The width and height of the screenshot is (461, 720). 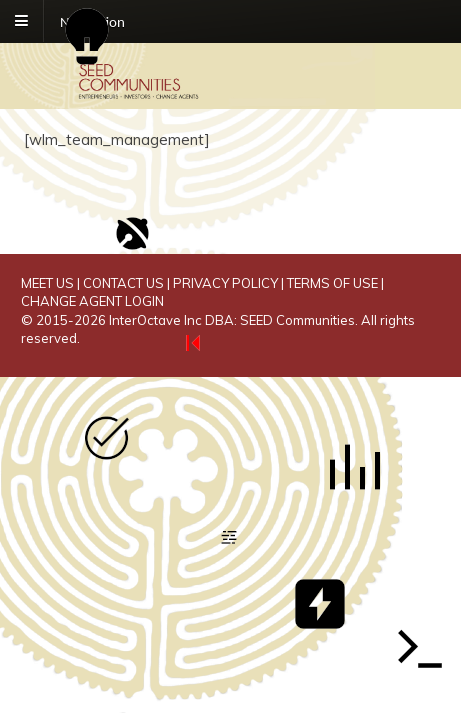 What do you see at coordinates (420, 646) in the screenshot?
I see `open command line interface` at bounding box center [420, 646].